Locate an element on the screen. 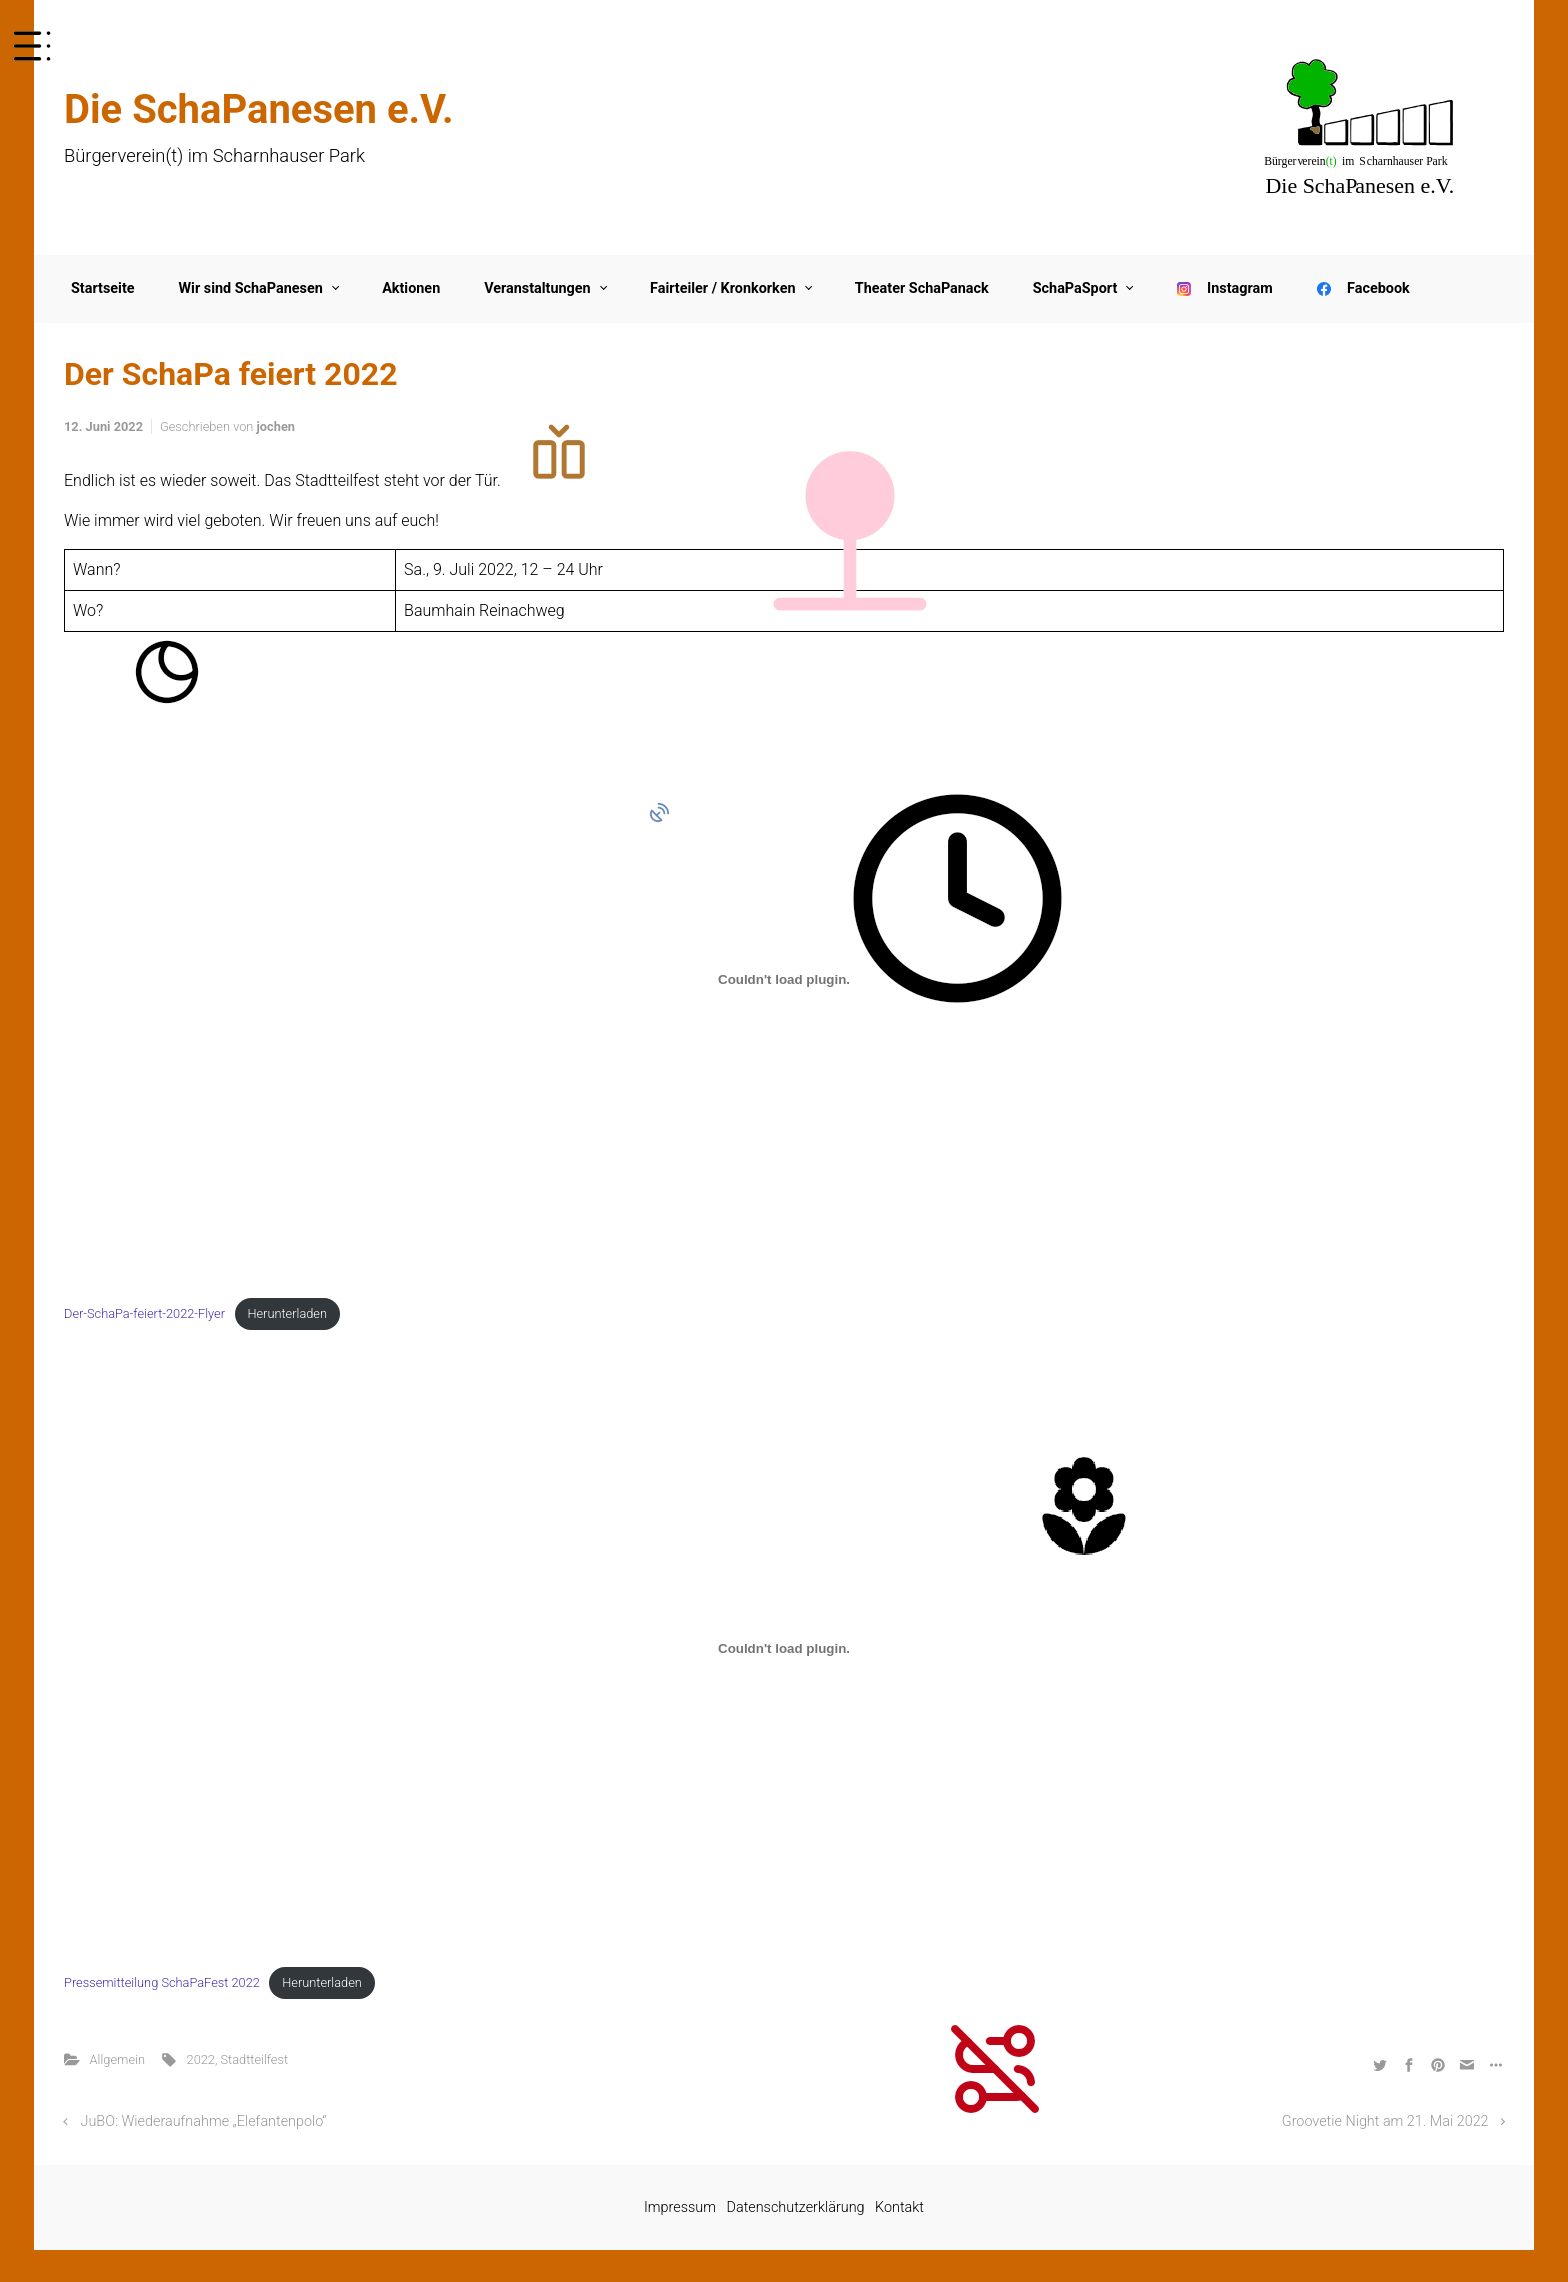  mark a location on the map is located at coordinates (850, 534).